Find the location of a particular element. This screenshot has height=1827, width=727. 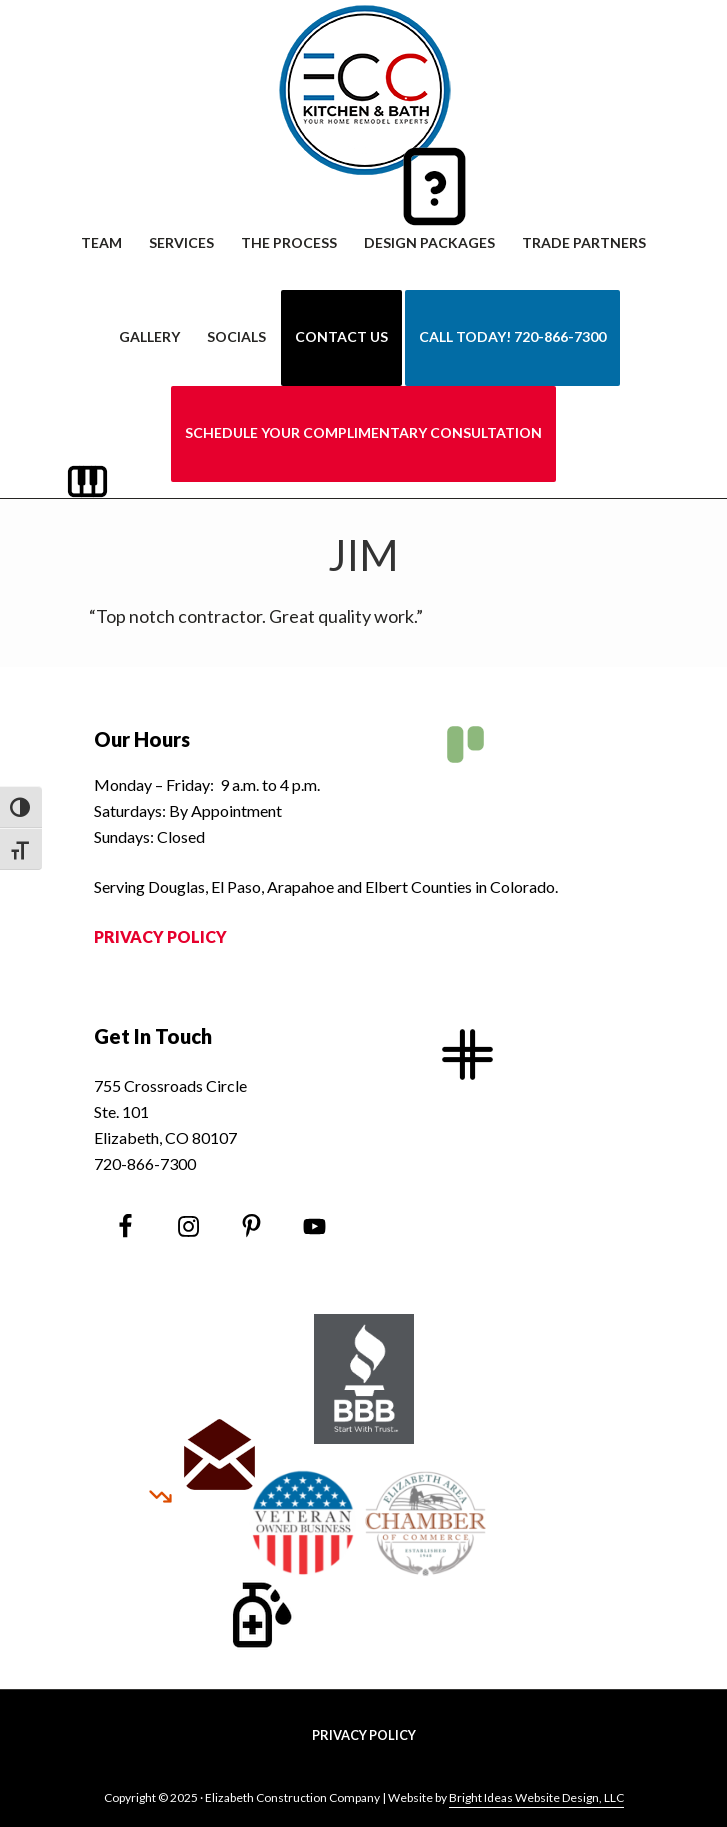

open piano or keyboard instrument app is located at coordinates (87, 481).